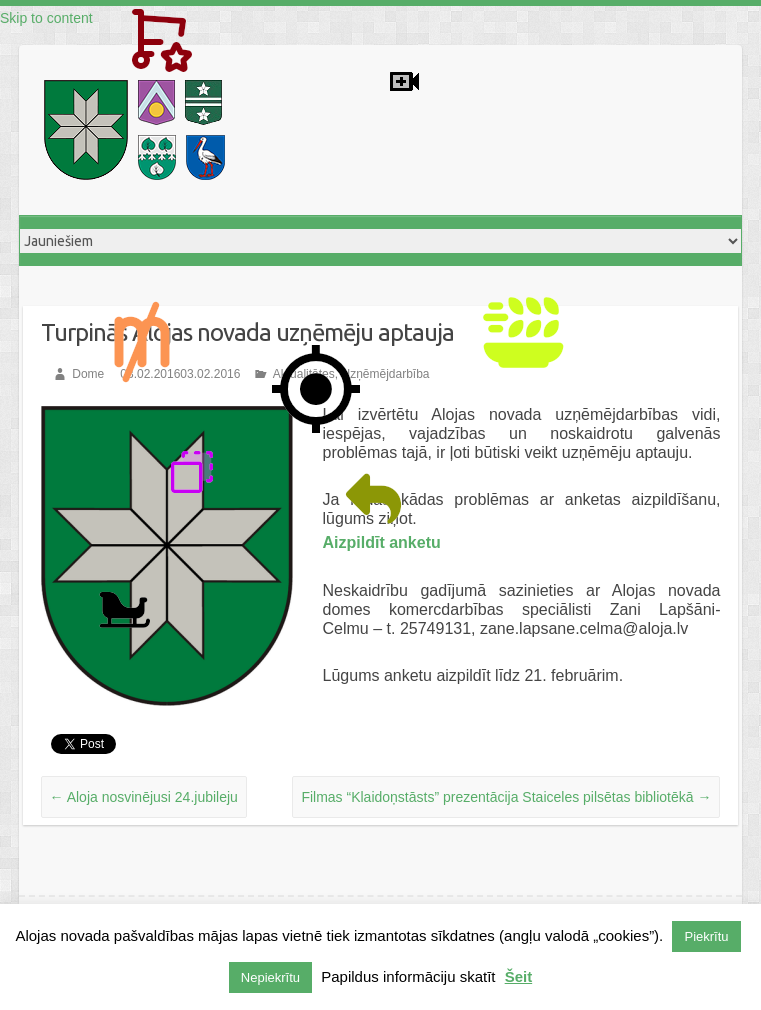 The image size is (761, 1010). What do you see at coordinates (192, 472) in the screenshot?
I see `select background layer` at bounding box center [192, 472].